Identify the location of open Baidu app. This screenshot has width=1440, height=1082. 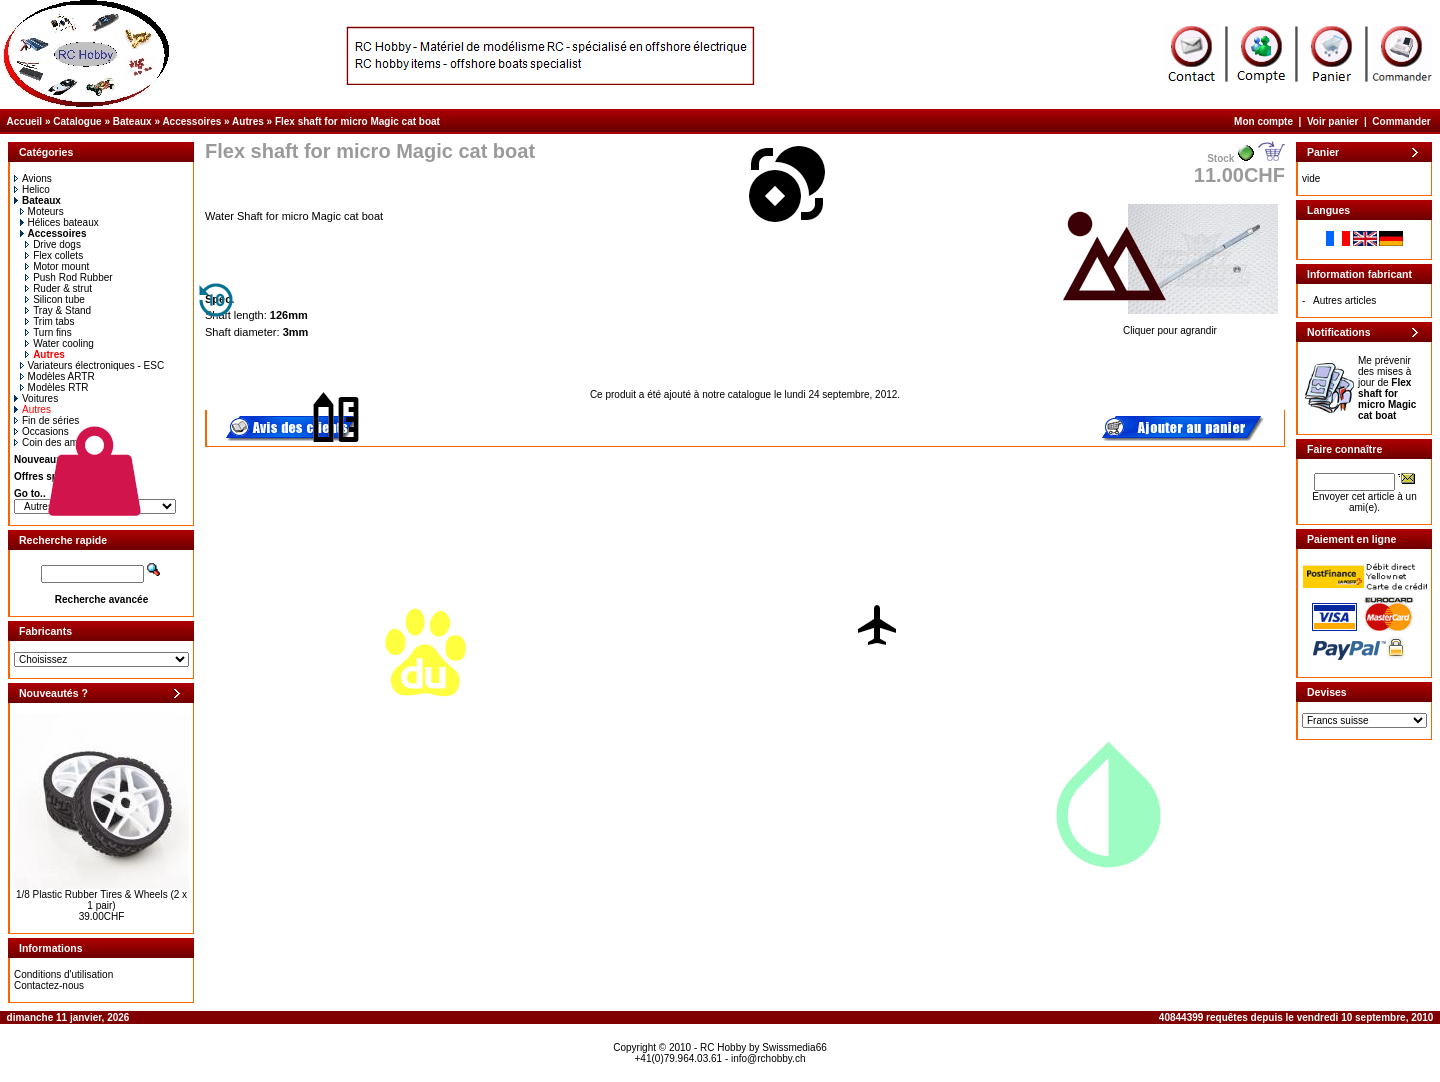
(425, 652).